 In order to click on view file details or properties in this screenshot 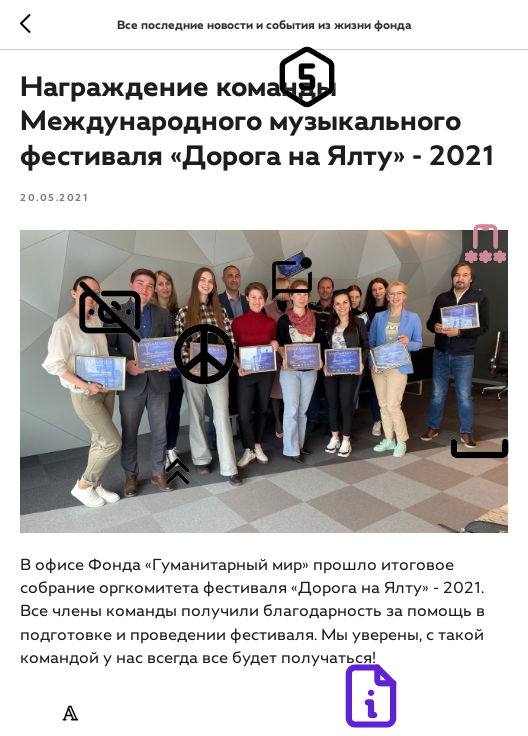, I will do `click(371, 696)`.